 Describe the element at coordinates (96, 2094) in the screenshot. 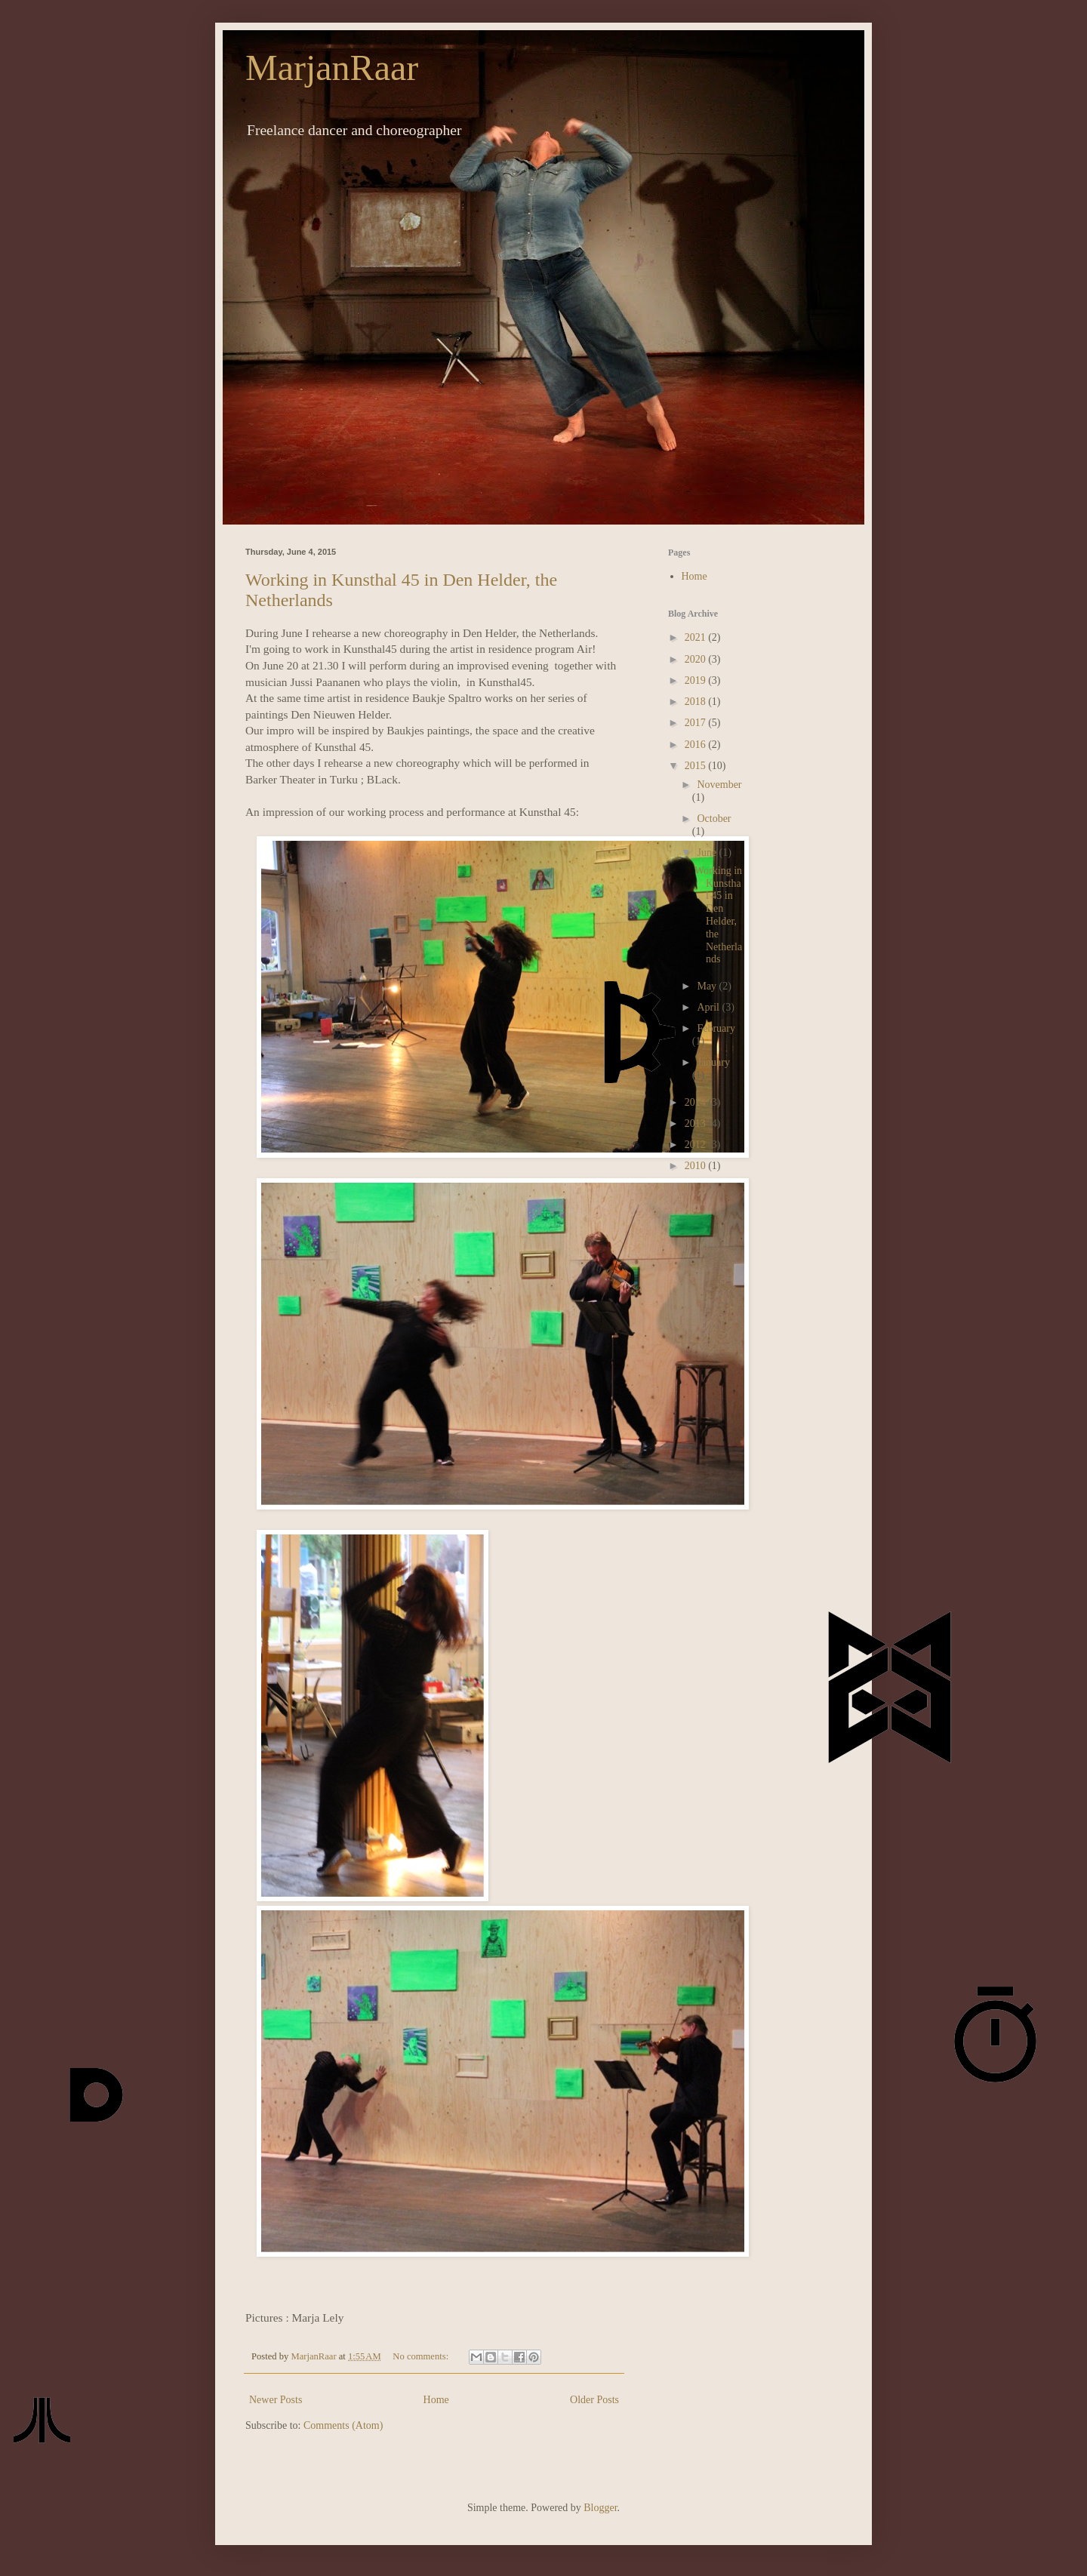

I see `DatoCMS logo` at that location.